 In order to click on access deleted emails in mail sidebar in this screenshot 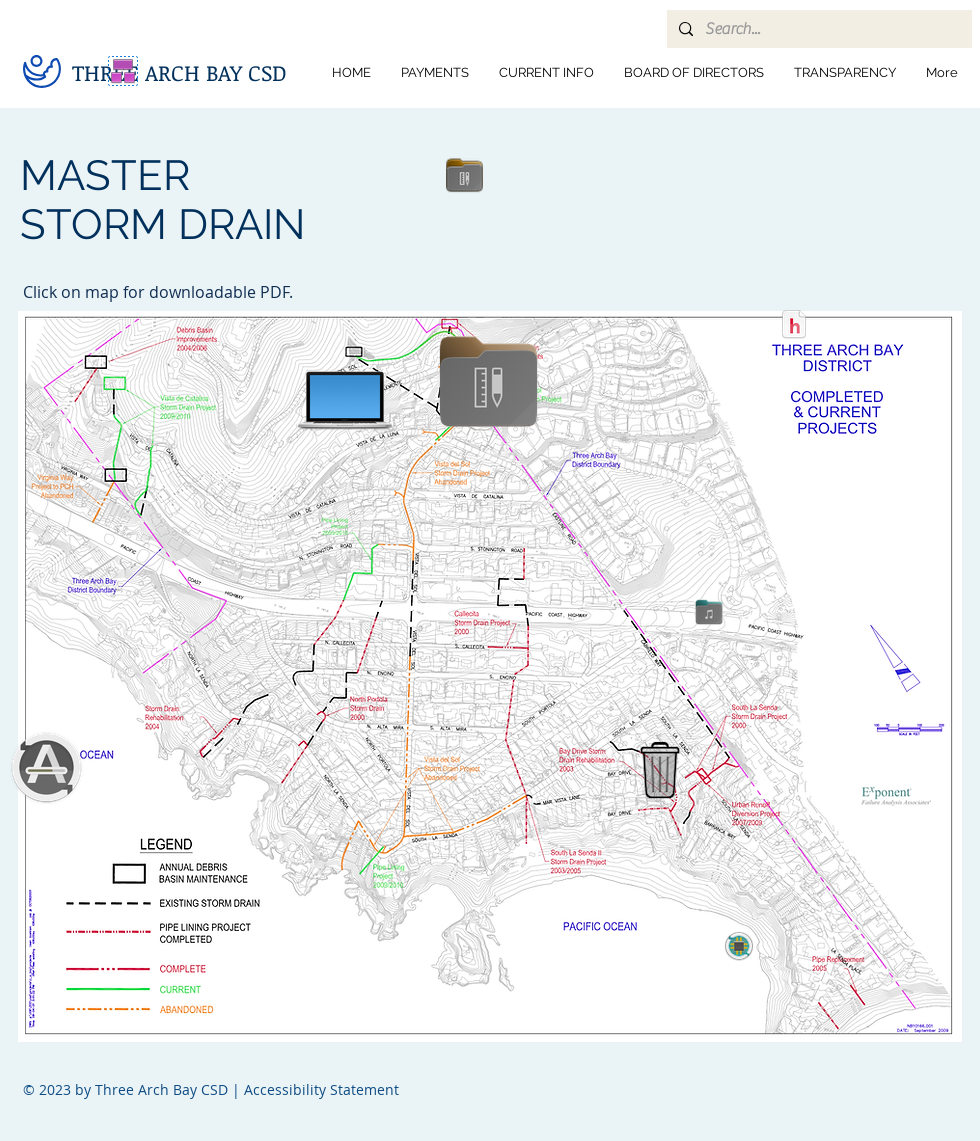, I will do `click(660, 770)`.